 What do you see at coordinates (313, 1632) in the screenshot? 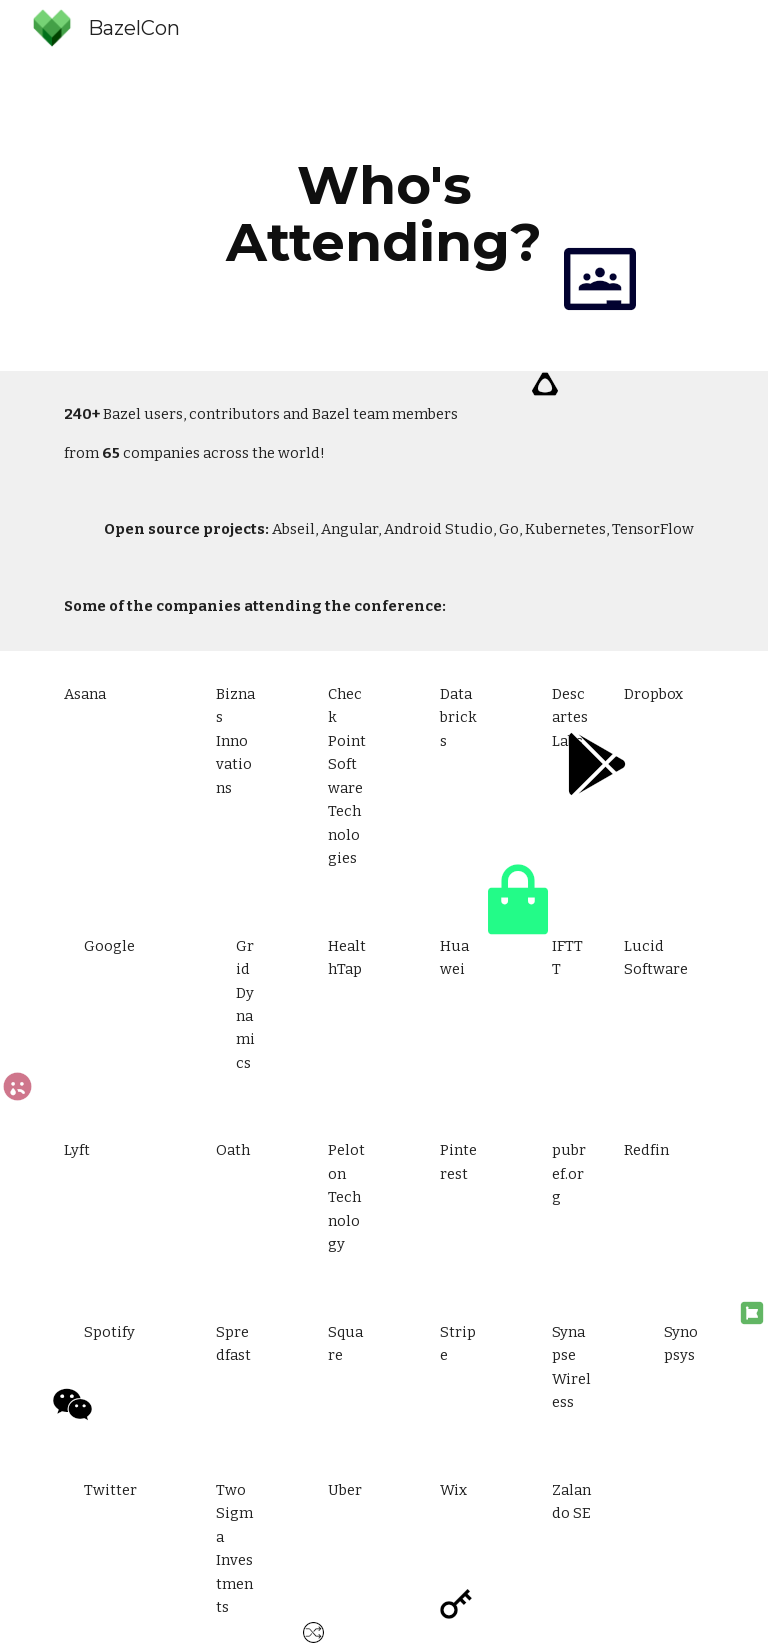
I see `changedetection app logo` at bounding box center [313, 1632].